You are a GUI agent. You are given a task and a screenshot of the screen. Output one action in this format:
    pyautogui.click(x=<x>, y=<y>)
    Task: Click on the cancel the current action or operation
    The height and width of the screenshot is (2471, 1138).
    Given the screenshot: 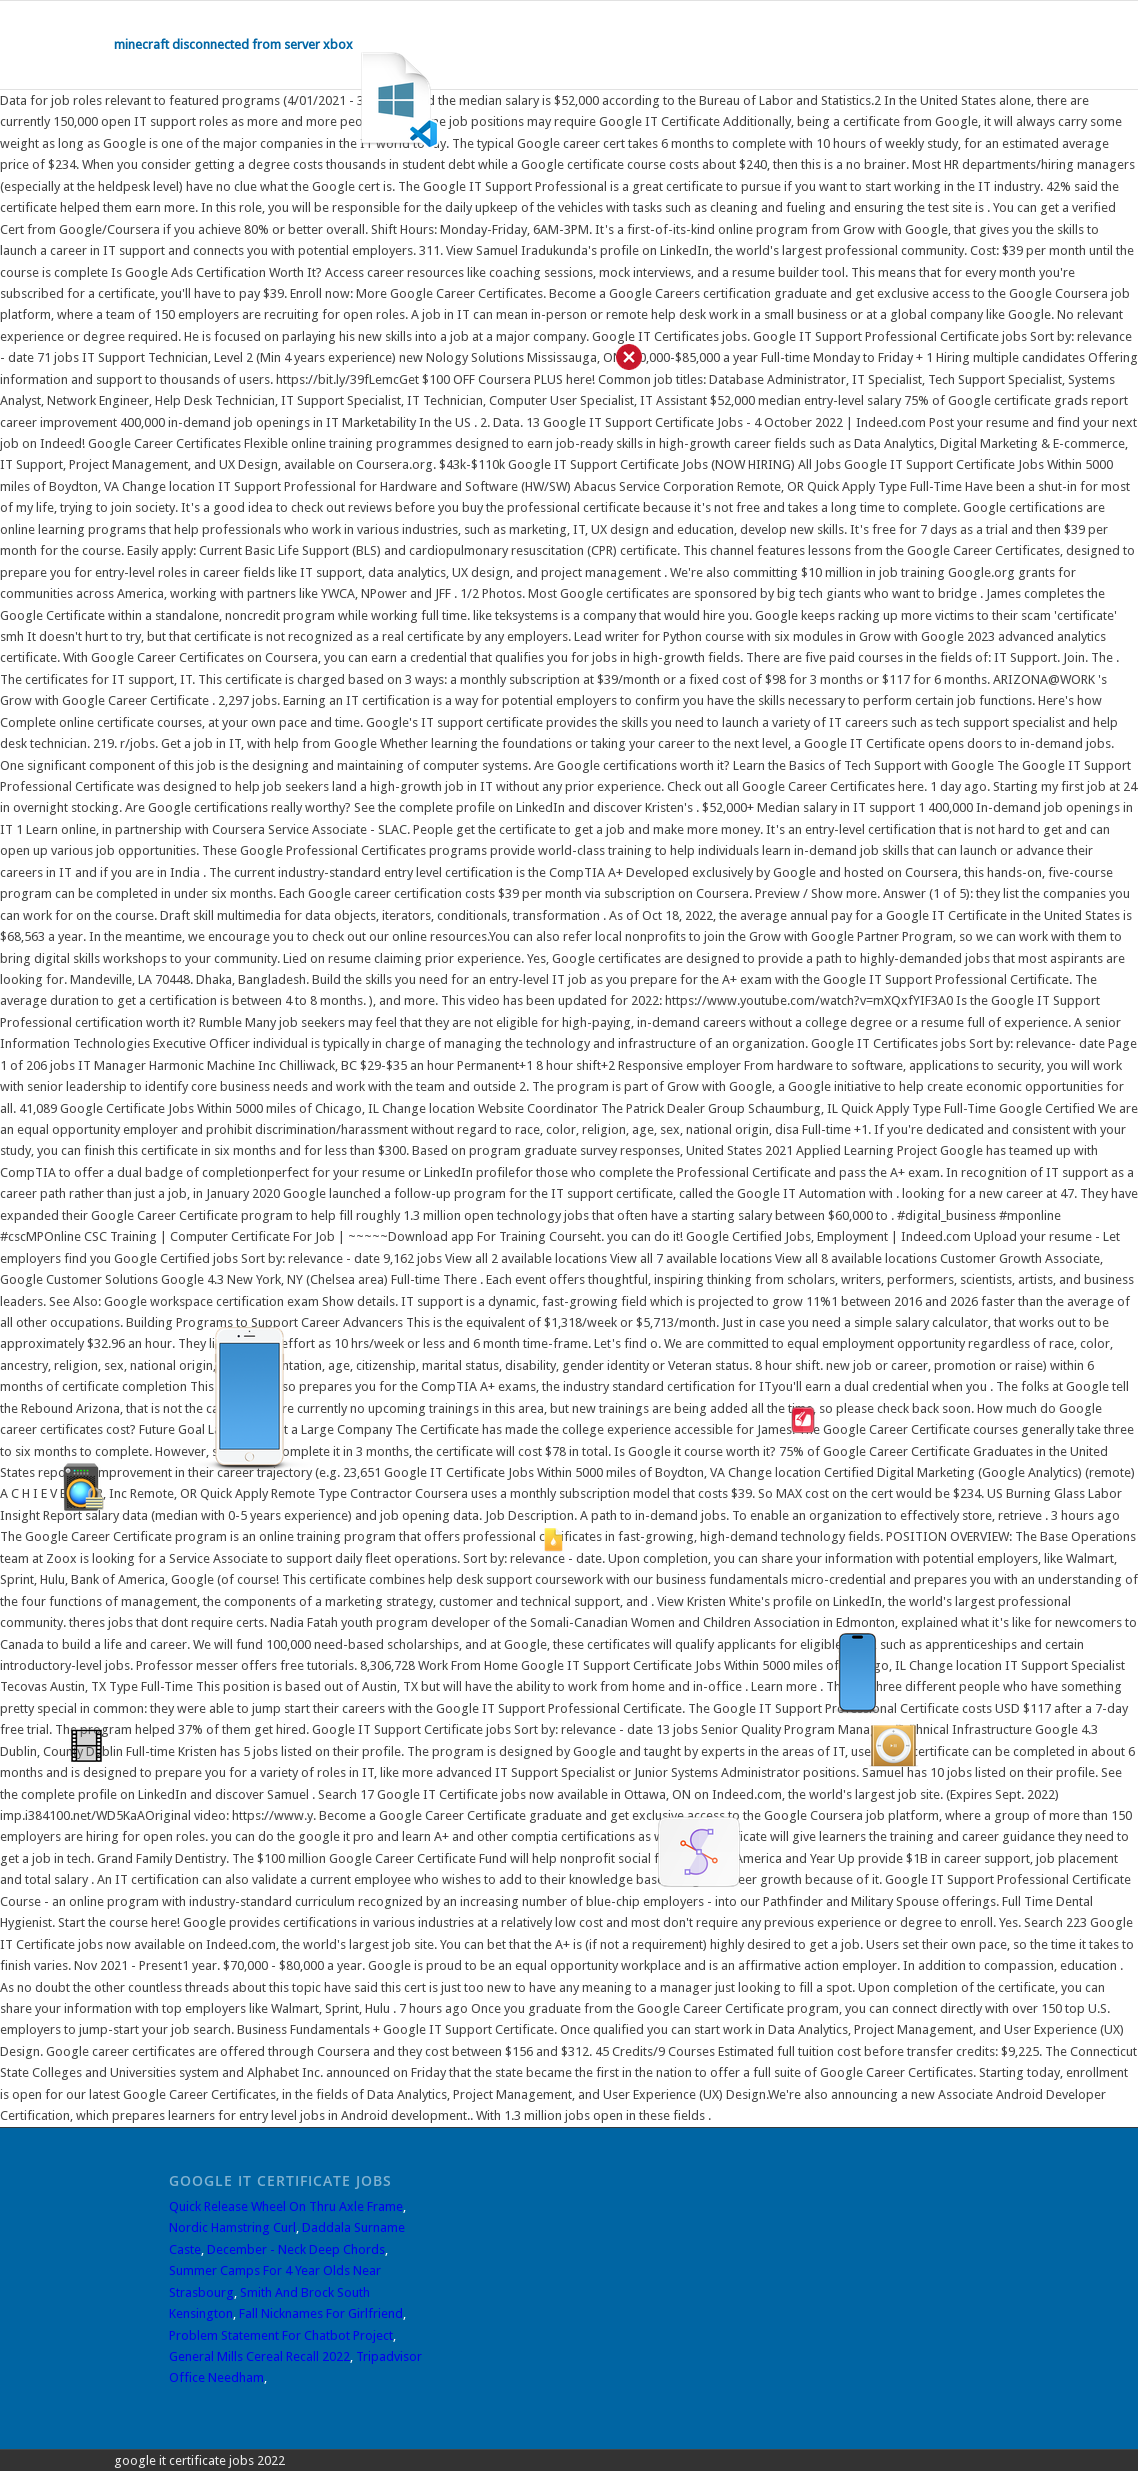 What is the action you would take?
    pyautogui.click(x=629, y=357)
    